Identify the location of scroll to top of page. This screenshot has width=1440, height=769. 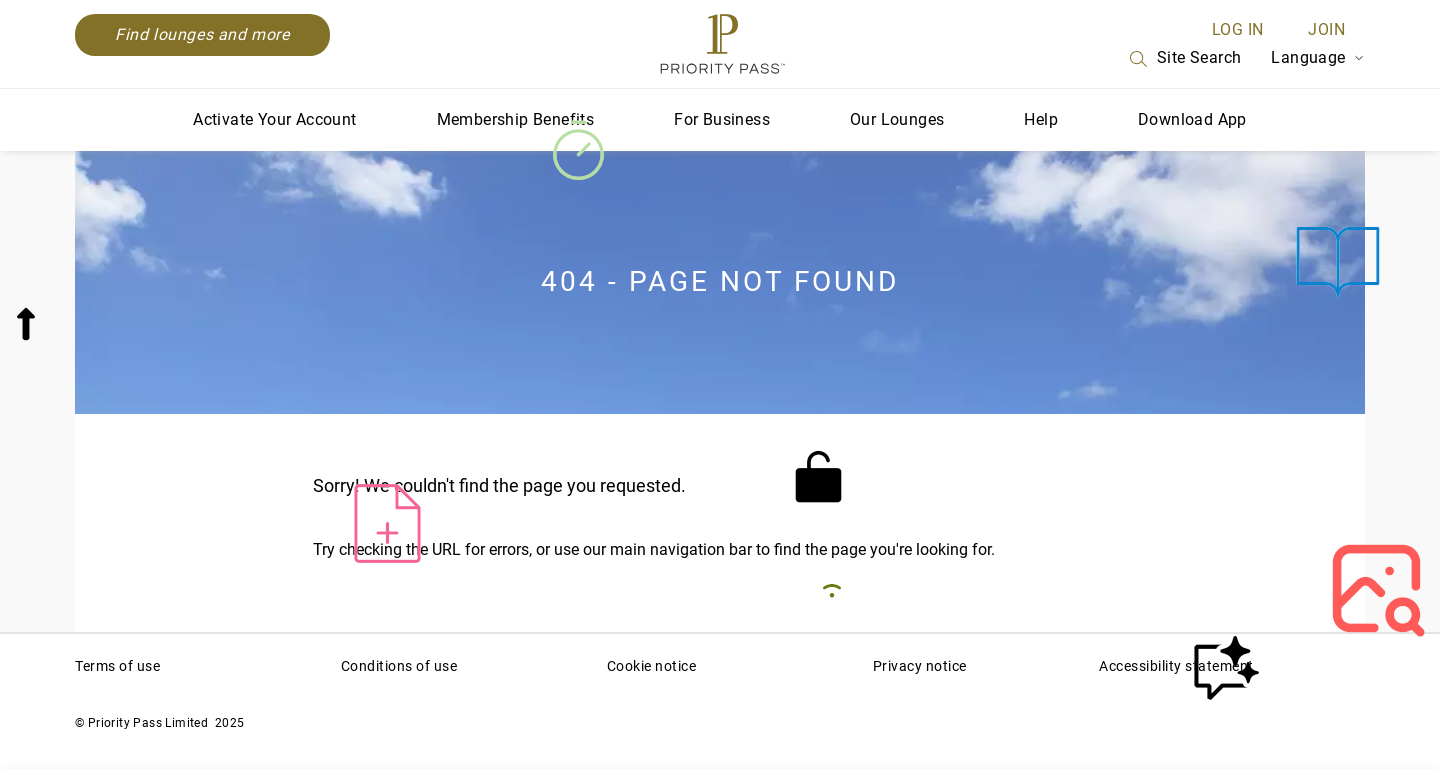
(26, 324).